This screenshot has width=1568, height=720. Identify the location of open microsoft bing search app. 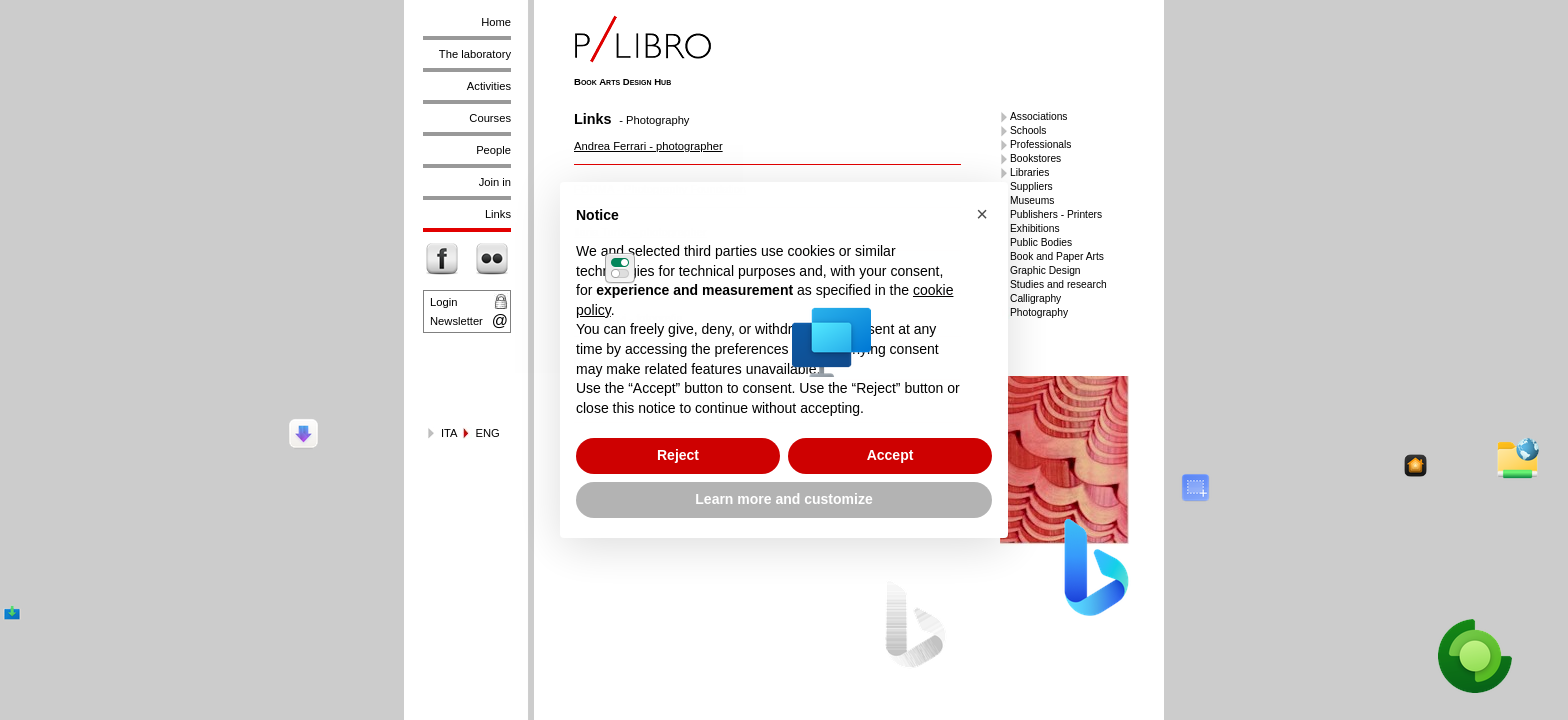
(916, 624).